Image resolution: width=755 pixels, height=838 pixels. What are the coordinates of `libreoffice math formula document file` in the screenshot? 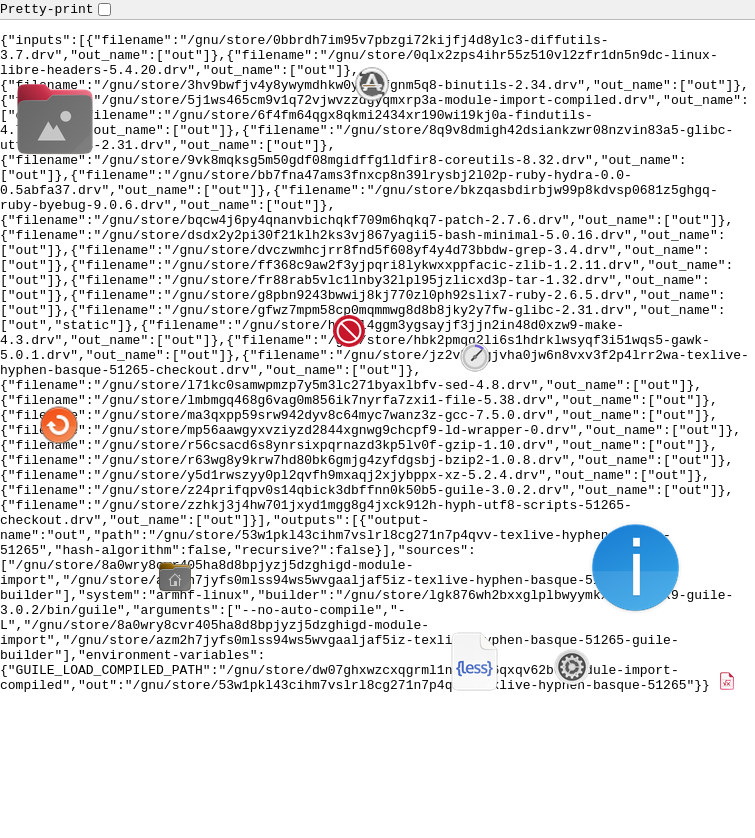 It's located at (727, 681).